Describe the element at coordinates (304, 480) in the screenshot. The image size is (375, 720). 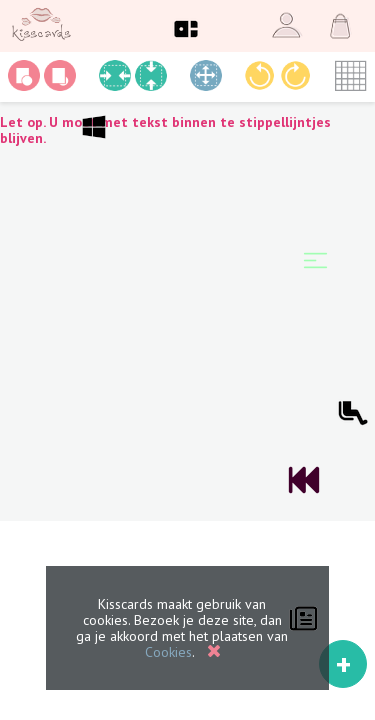
I see `skip to previous track` at that location.